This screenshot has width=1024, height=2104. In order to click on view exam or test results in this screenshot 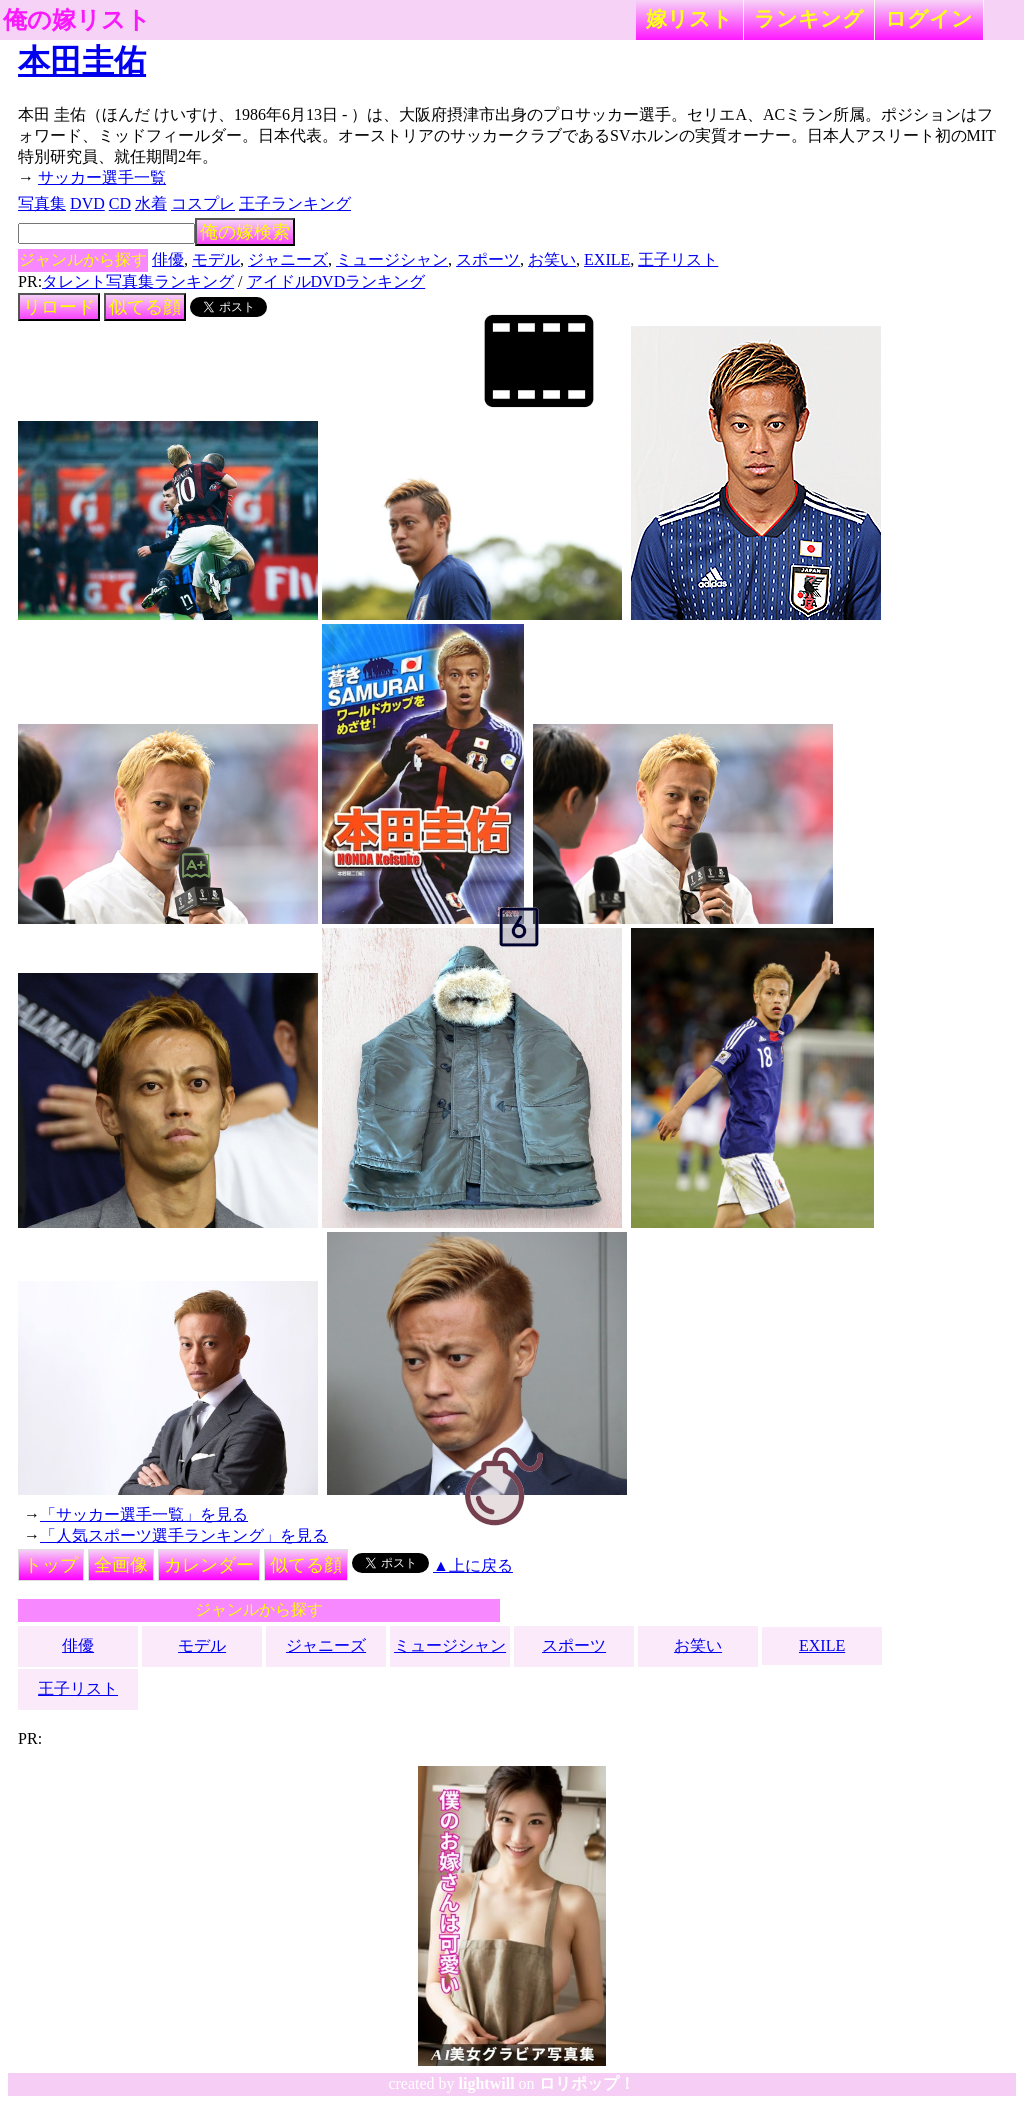, I will do `click(196, 865)`.